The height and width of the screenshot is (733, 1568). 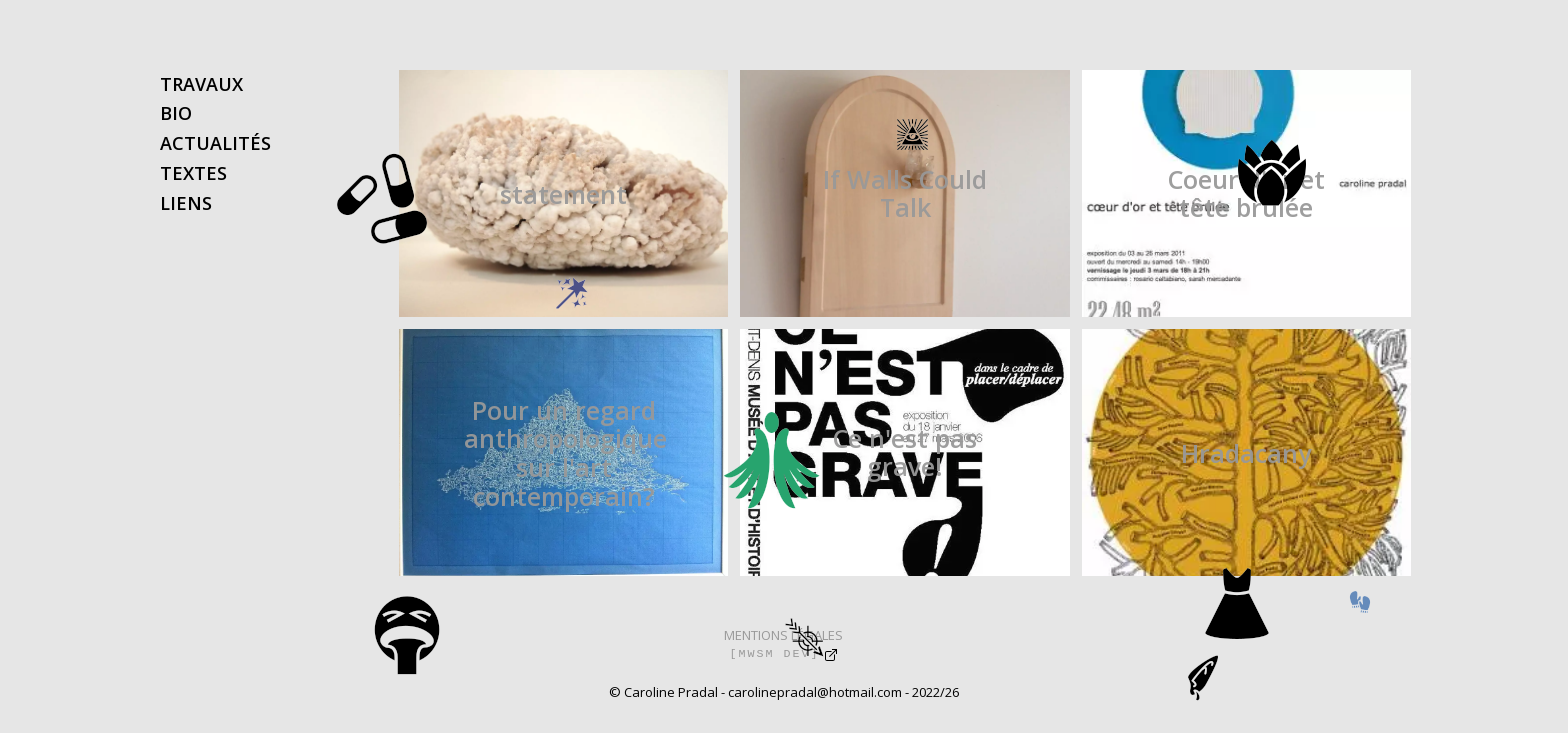 I want to click on aim or target an object in-game, so click(x=804, y=637).